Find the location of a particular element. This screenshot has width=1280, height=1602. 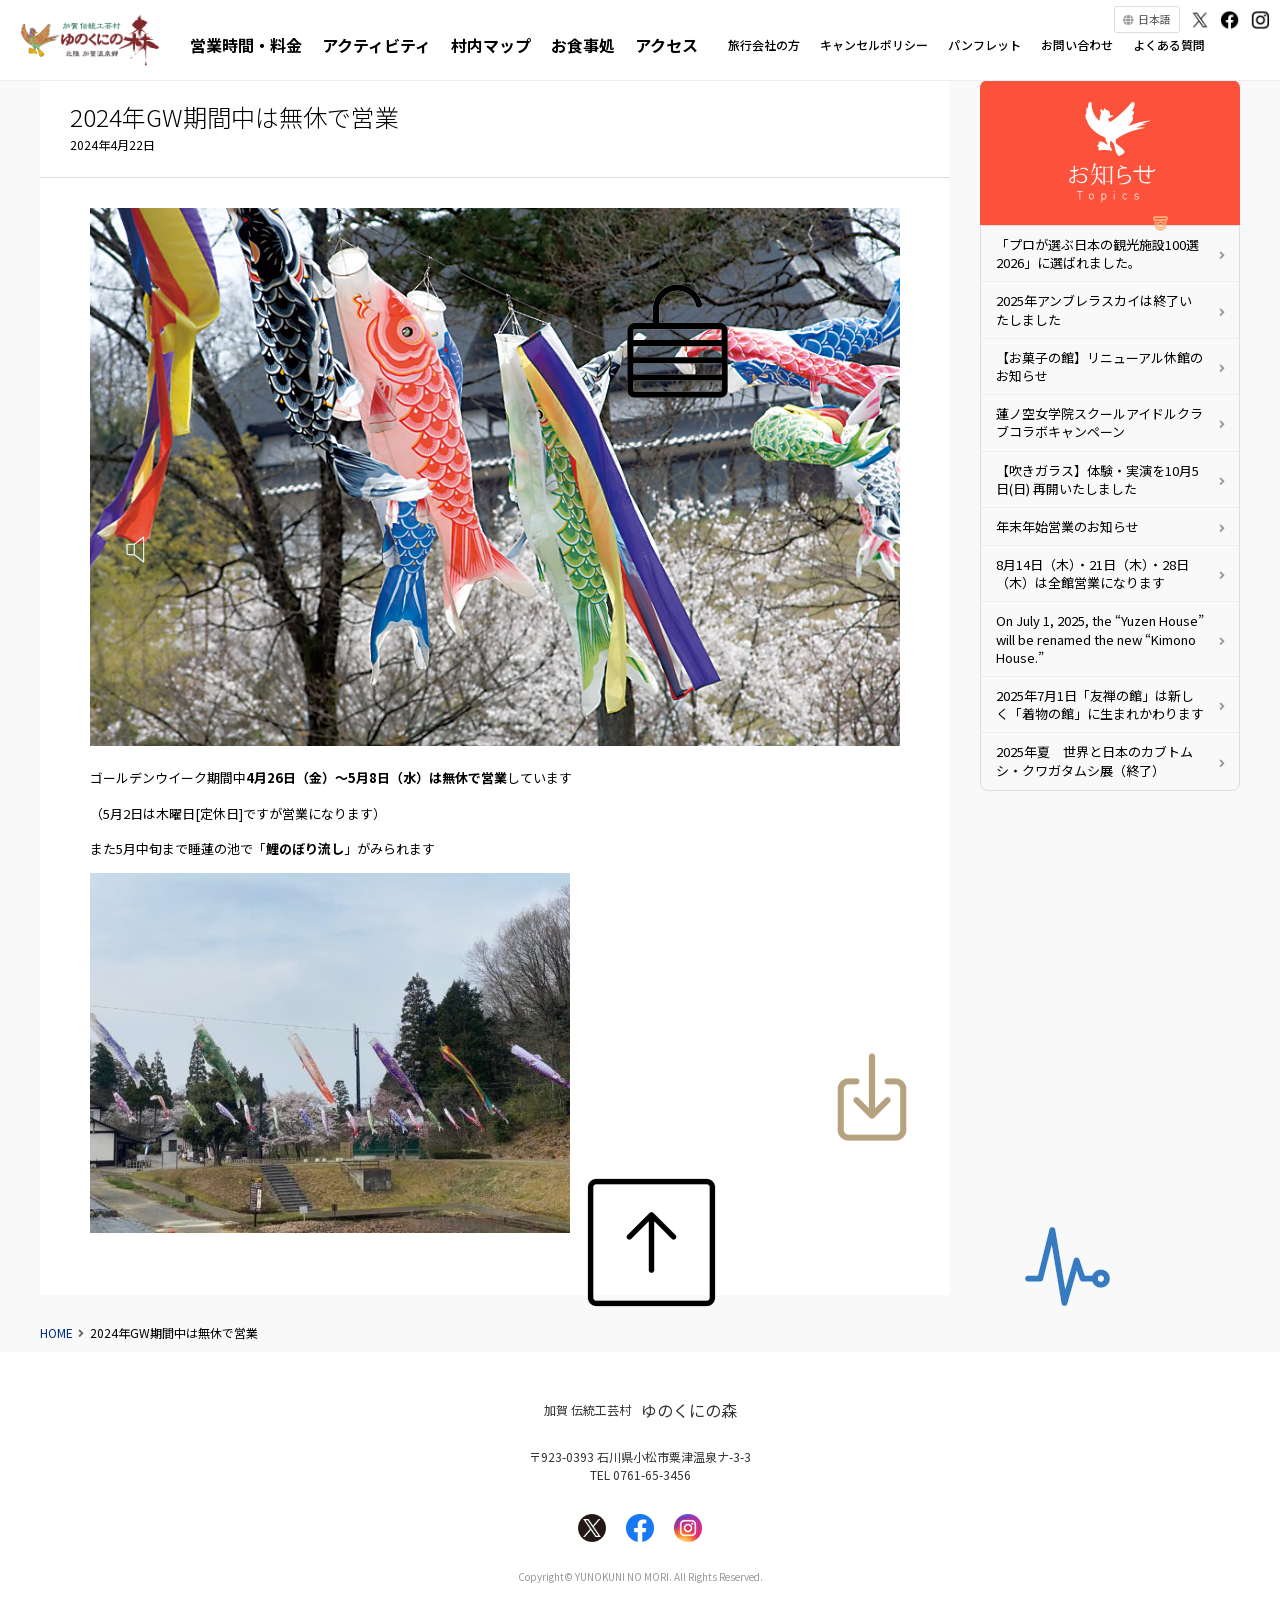

upload a file or document is located at coordinates (651, 1242).